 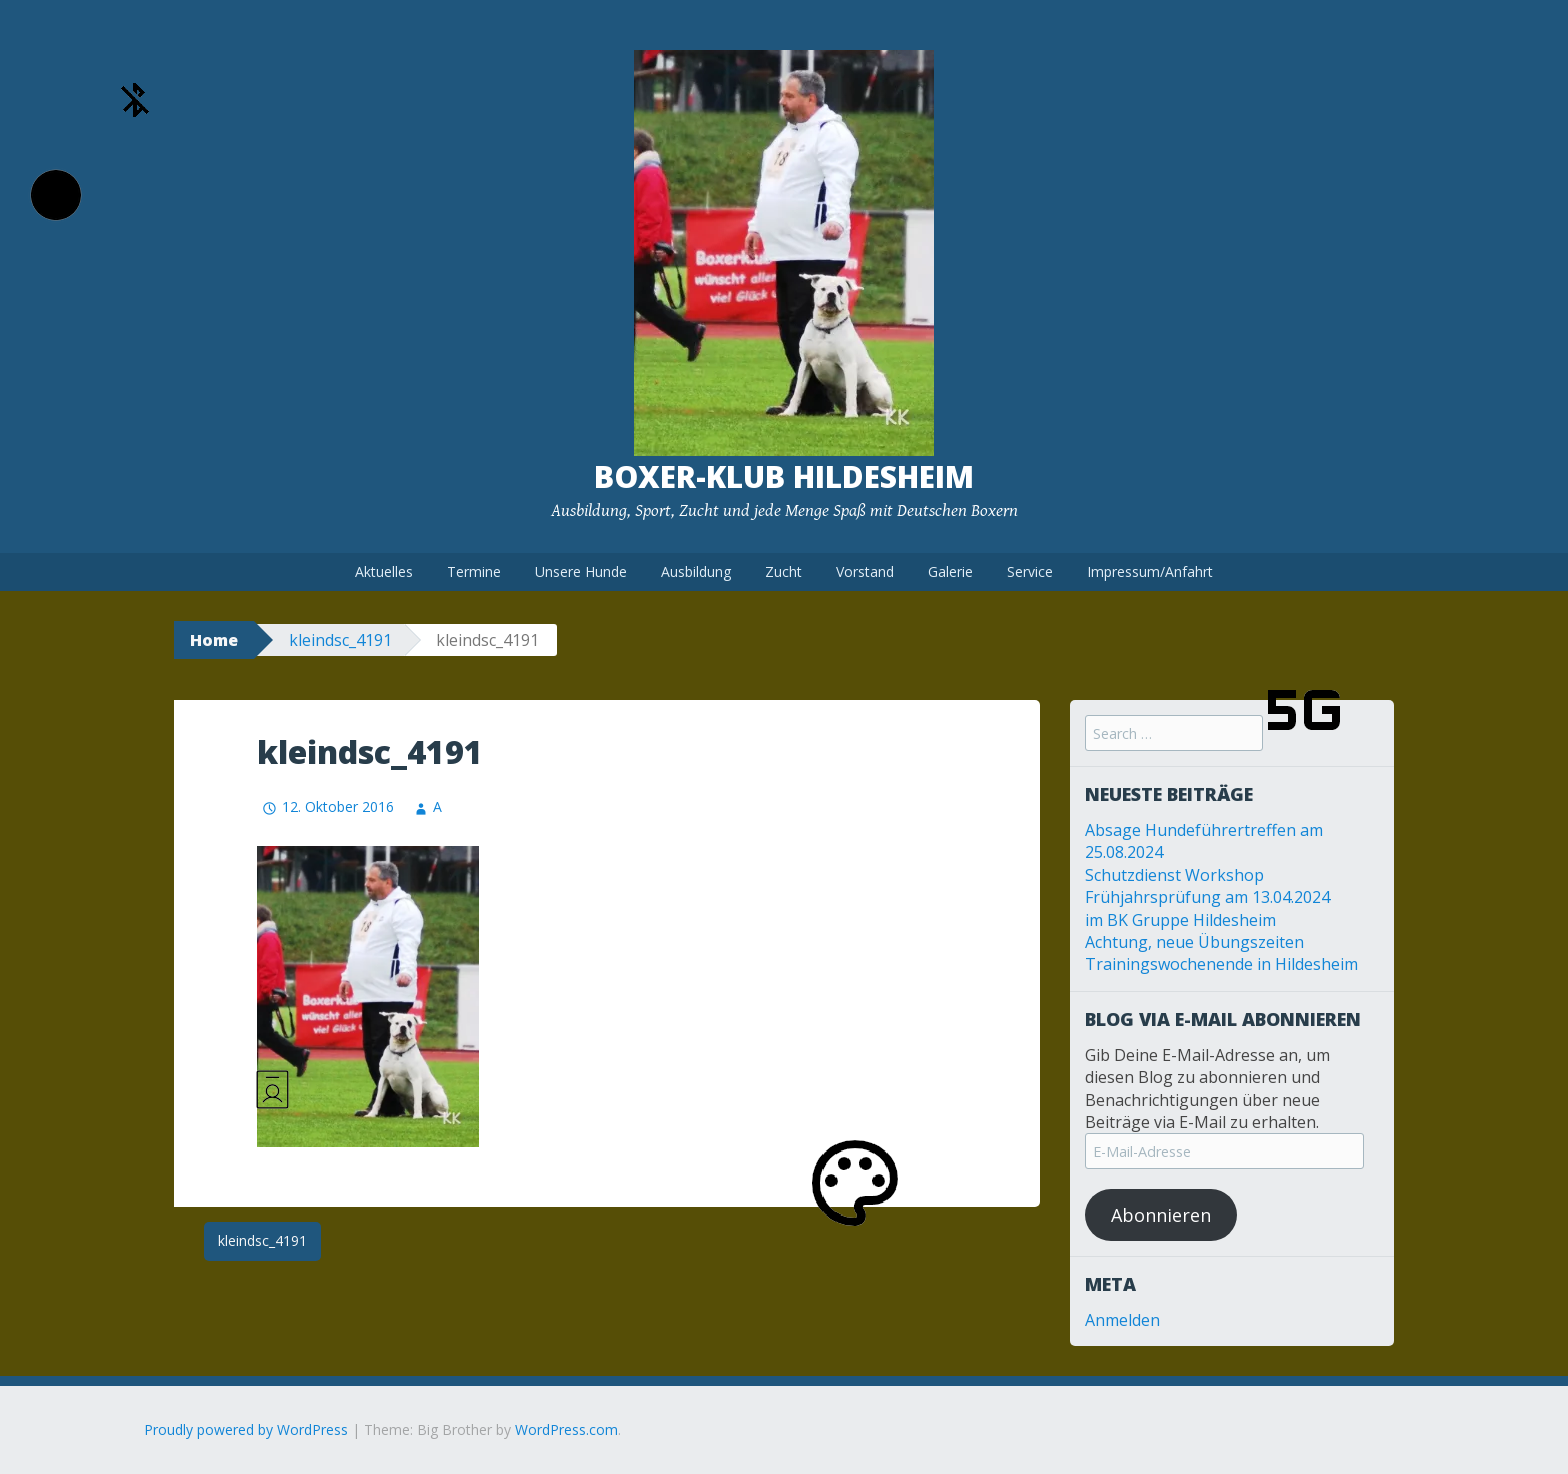 I want to click on view your profile or identification details, so click(x=272, y=1089).